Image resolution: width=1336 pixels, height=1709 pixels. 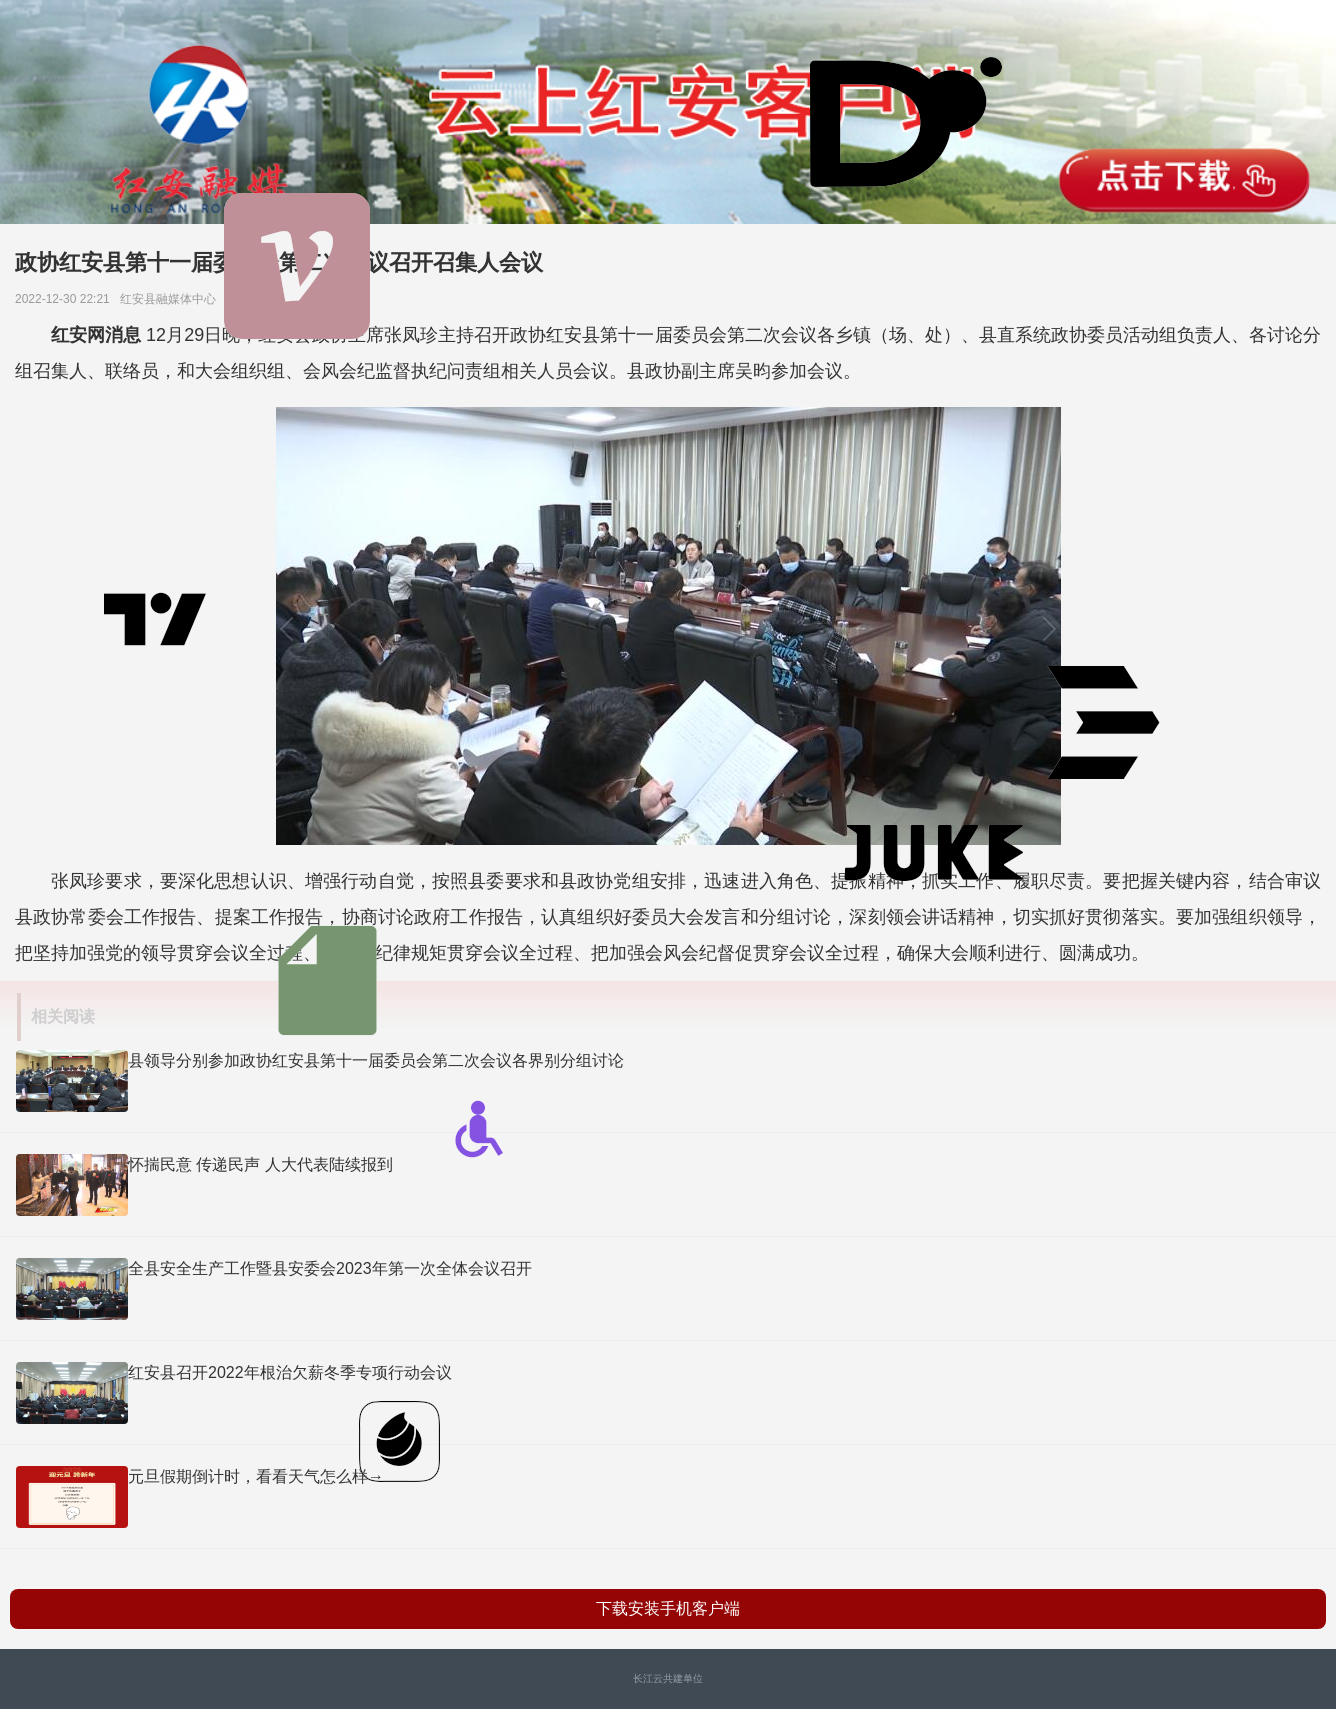 What do you see at coordinates (399, 1441) in the screenshot?
I see `open MediBang Paint app` at bounding box center [399, 1441].